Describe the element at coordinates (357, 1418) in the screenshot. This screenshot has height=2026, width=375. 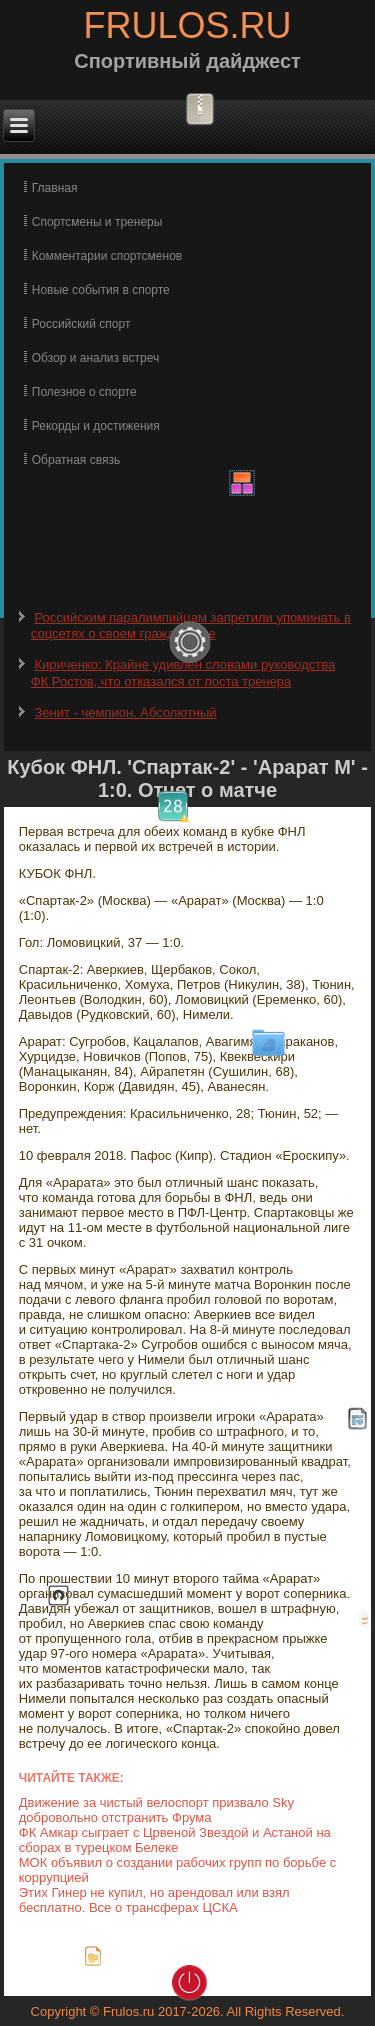
I see `open a web template document file` at that location.